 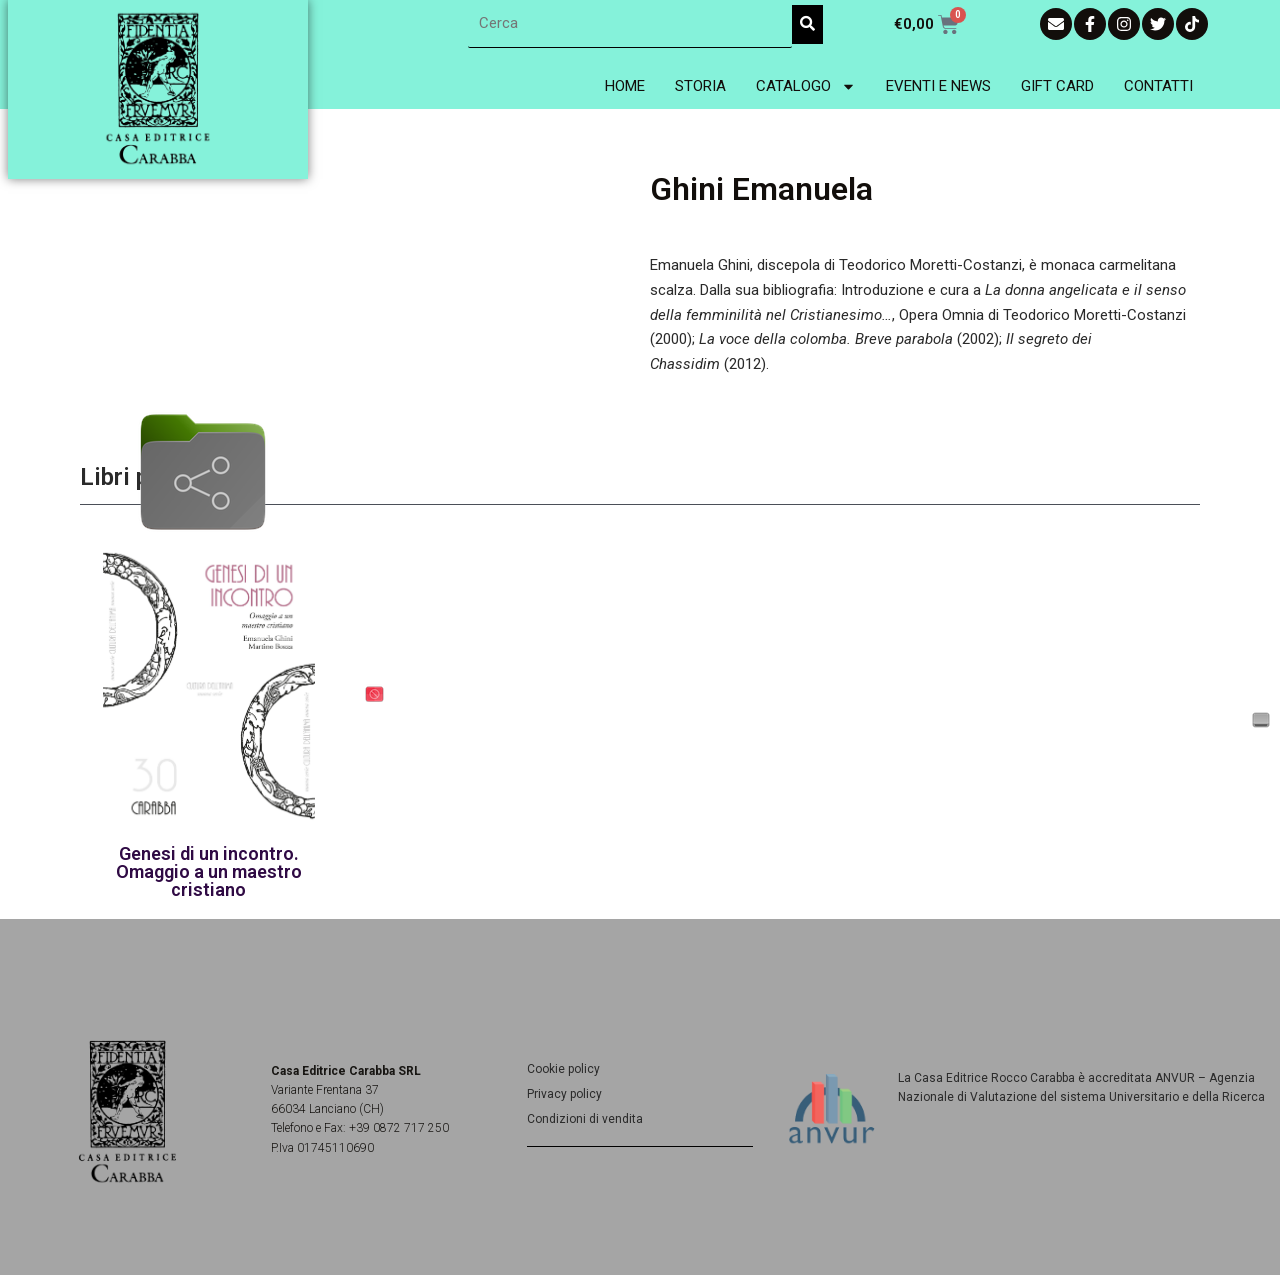 What do you see at coordinates (374, 693) in the screenshot?
I see `indicates a missing or broken image` at bounding box center [374, 693].